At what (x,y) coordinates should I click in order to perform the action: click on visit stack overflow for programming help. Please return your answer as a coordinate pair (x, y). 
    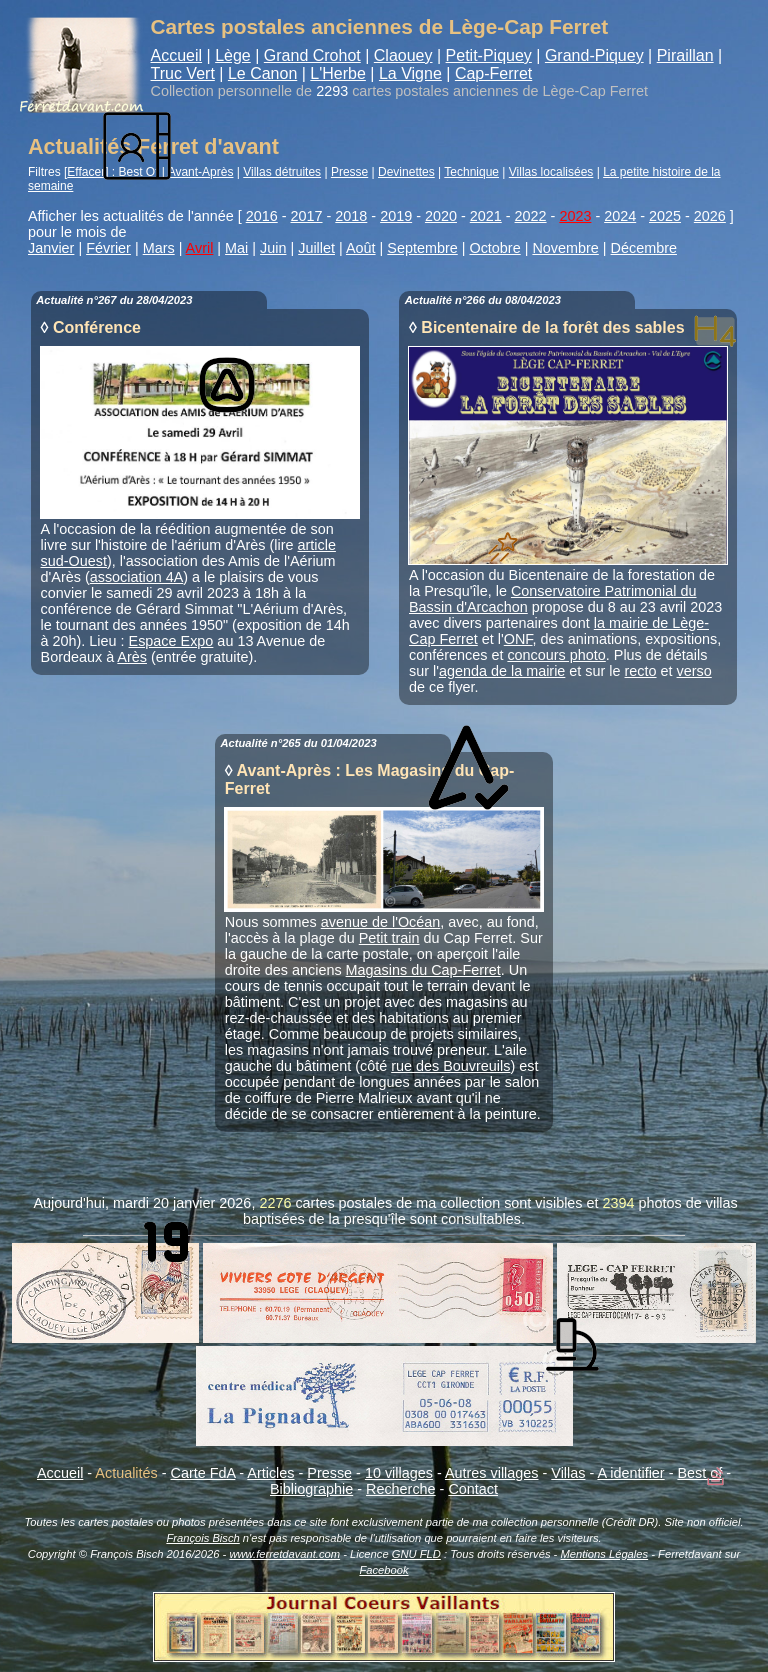
    Looking at the image, I should click on (715, 1476).